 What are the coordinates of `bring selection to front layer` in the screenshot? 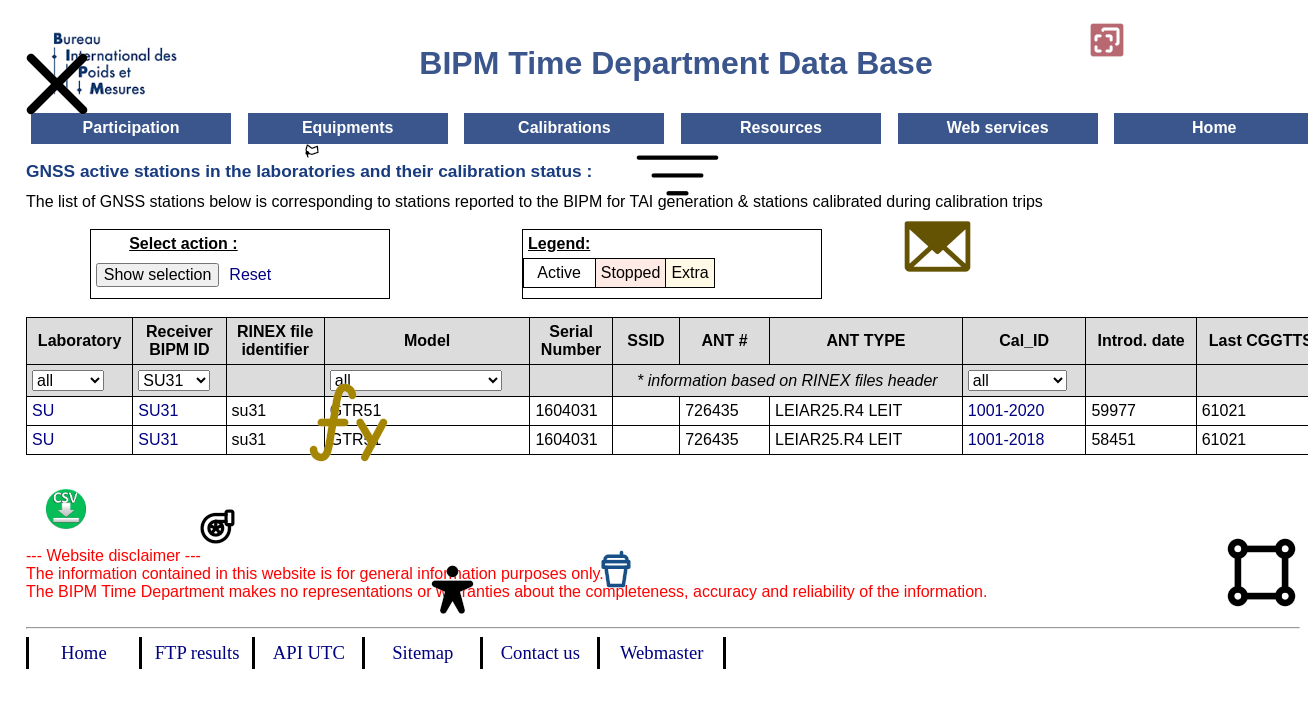 It's located at (1107, 40).